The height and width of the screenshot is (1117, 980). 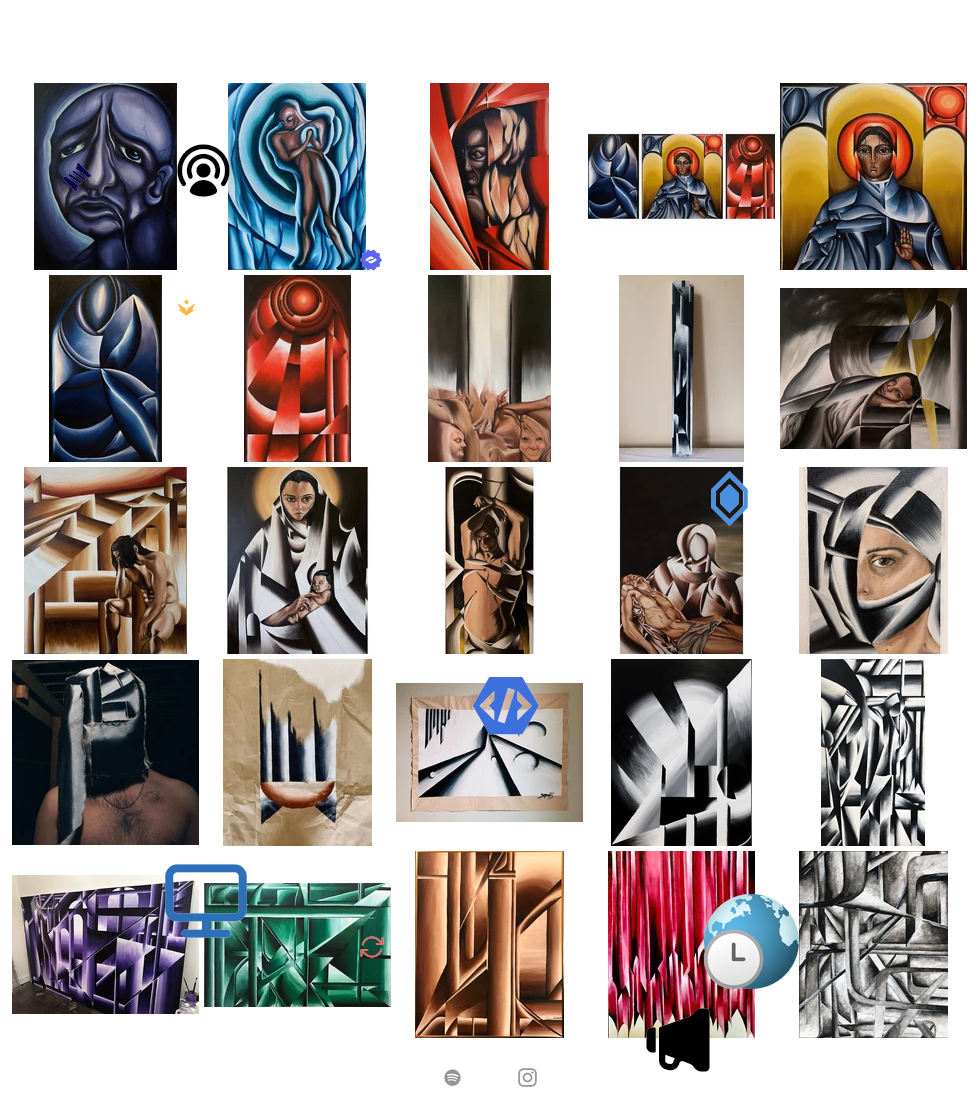 What do you see at coordinates (678, 1040) in the screenshot?
I see `view or access an announcement channel` at bounding box center [678, 1040].